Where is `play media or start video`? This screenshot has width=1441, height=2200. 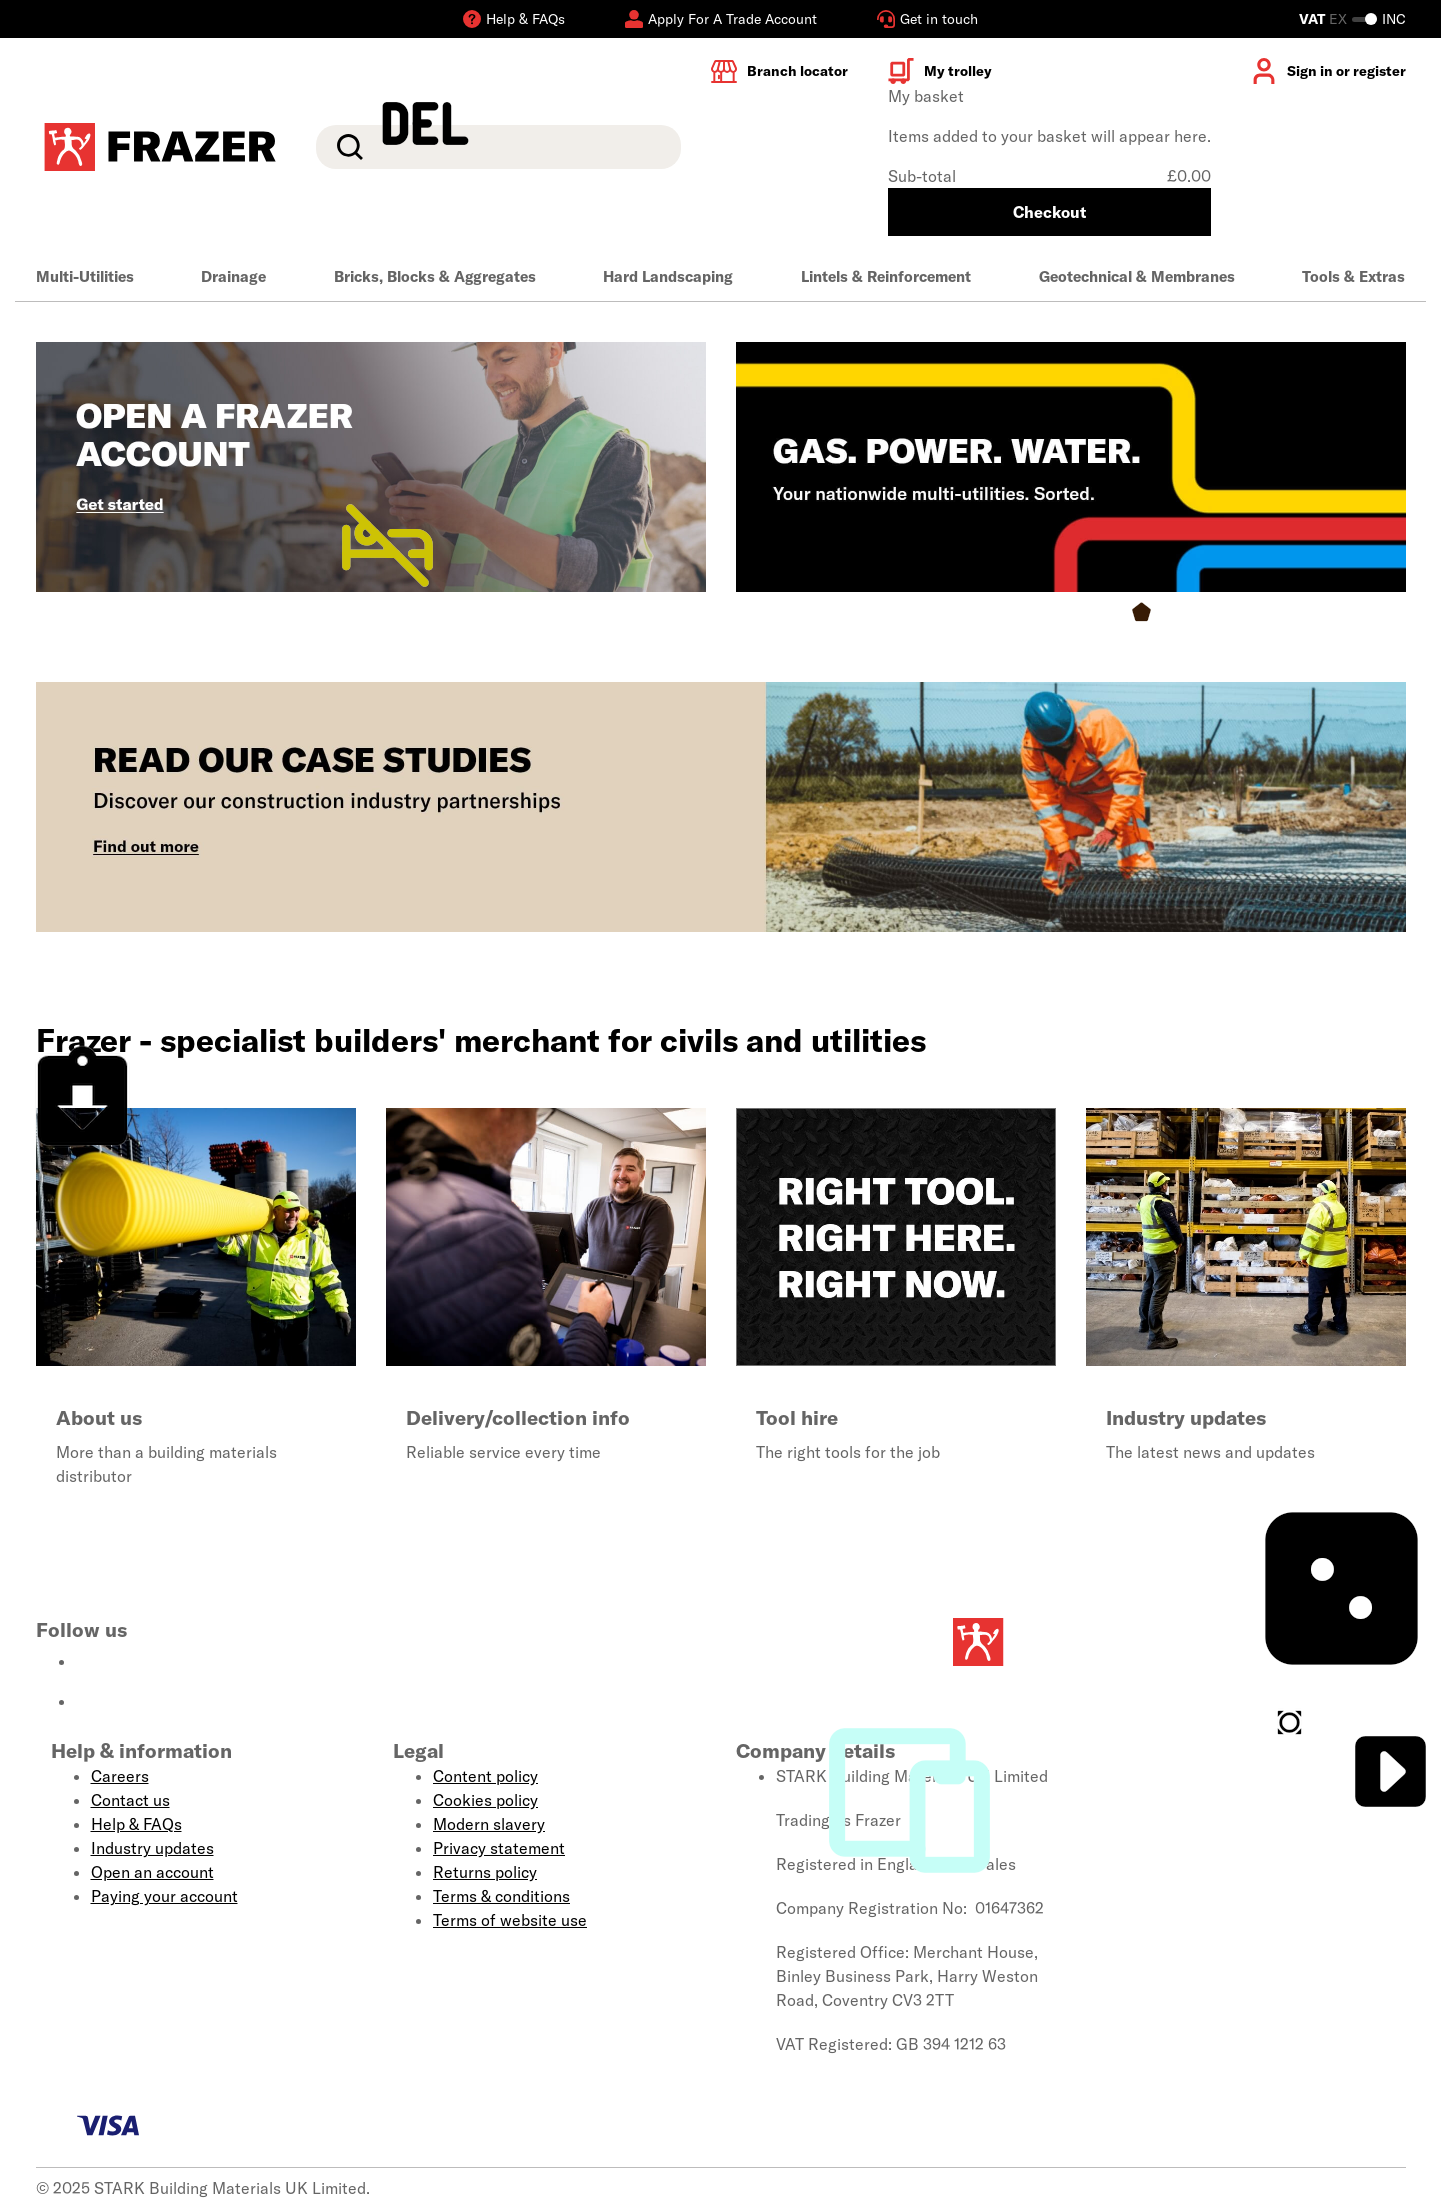 play media or start video is located at coordinates (1390, 1771).